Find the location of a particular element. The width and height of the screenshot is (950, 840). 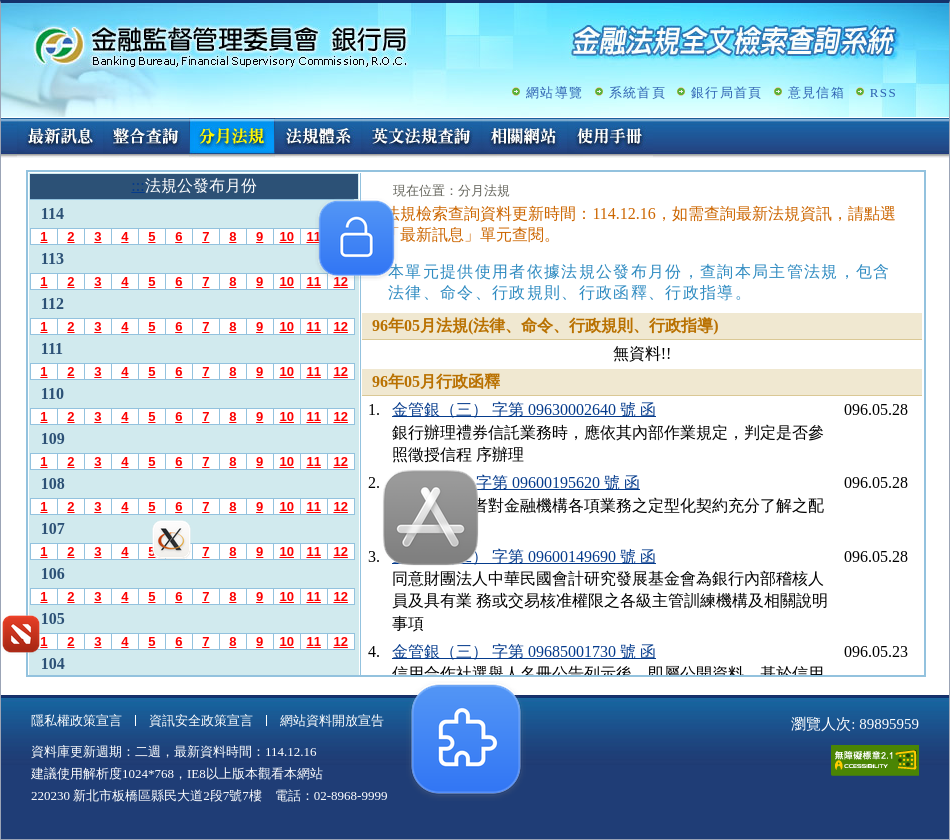

manage plugin or extension settings is located at coordinates (466, 741).